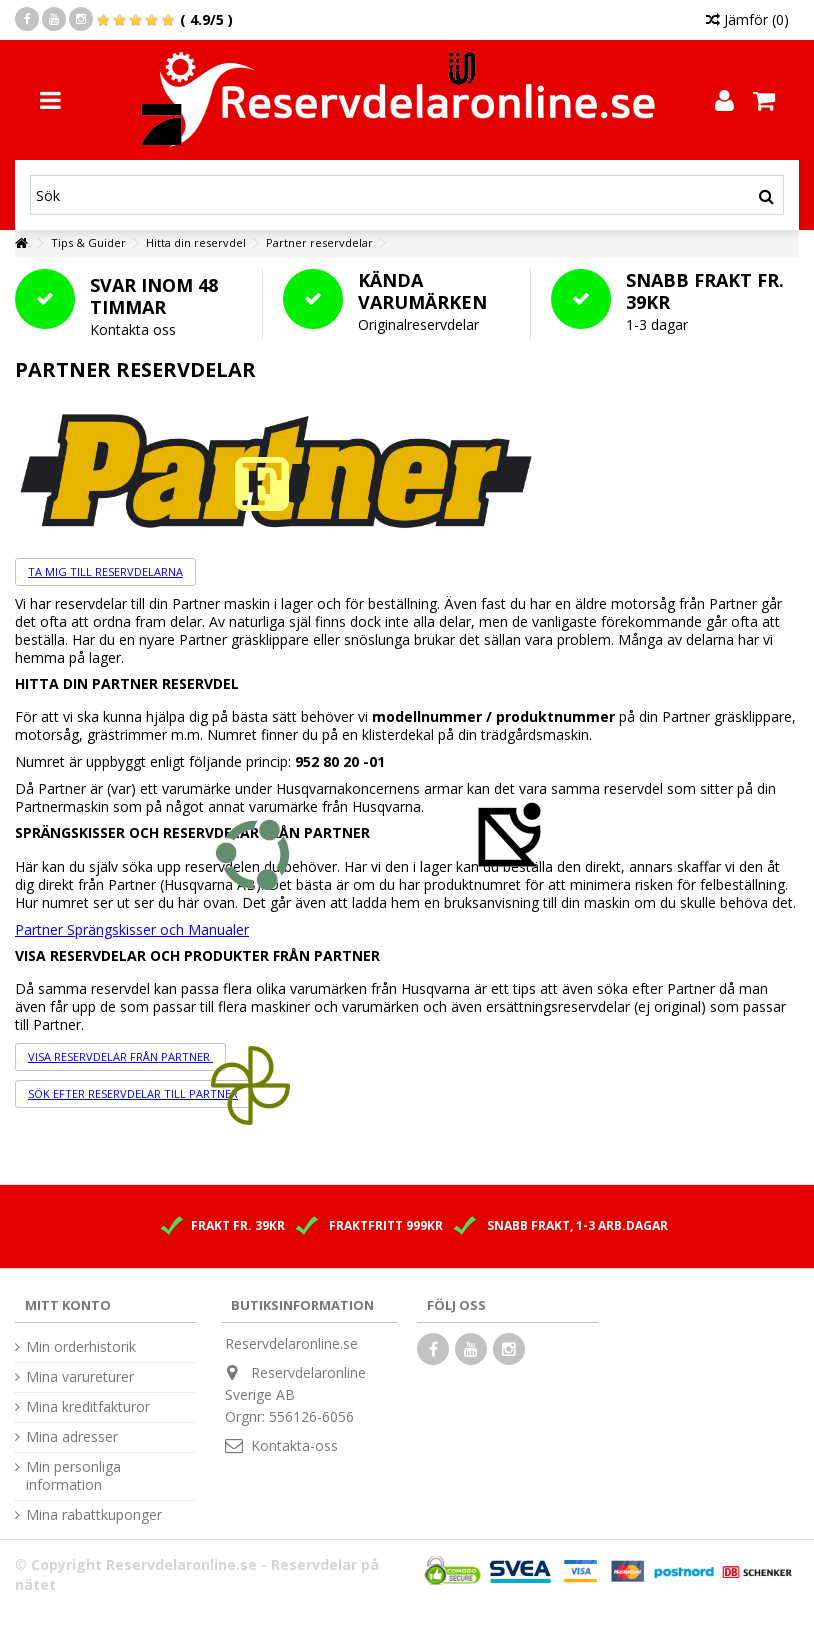 The height and width of the screenshot is (1650, 814). What do you see at coordinates (462, 68) in the screenshot?
I see `visit UserVoice customer feedback platform` at bounding box center [462, 68].